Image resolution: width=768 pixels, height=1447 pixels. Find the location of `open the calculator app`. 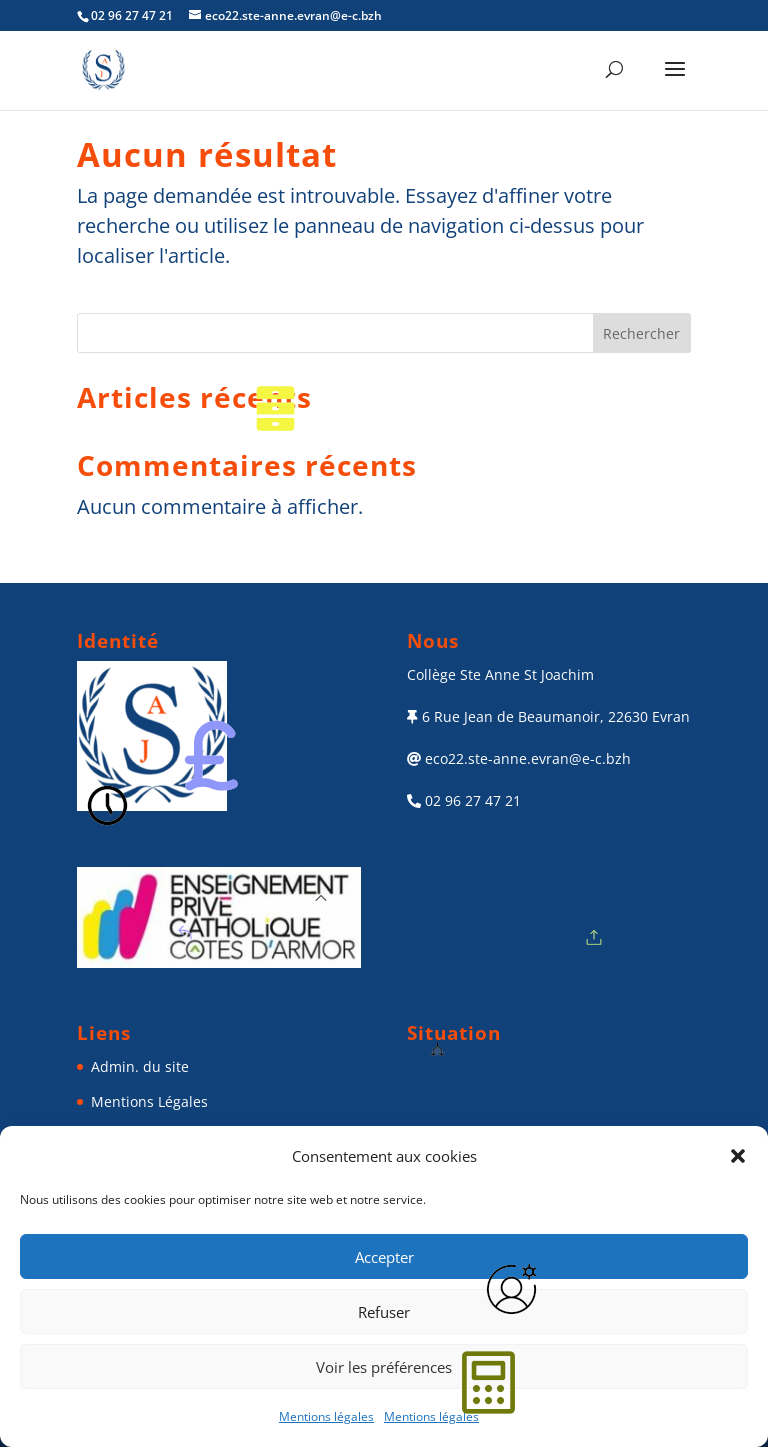

open the calculator app is located at coordinates (488, 1382).